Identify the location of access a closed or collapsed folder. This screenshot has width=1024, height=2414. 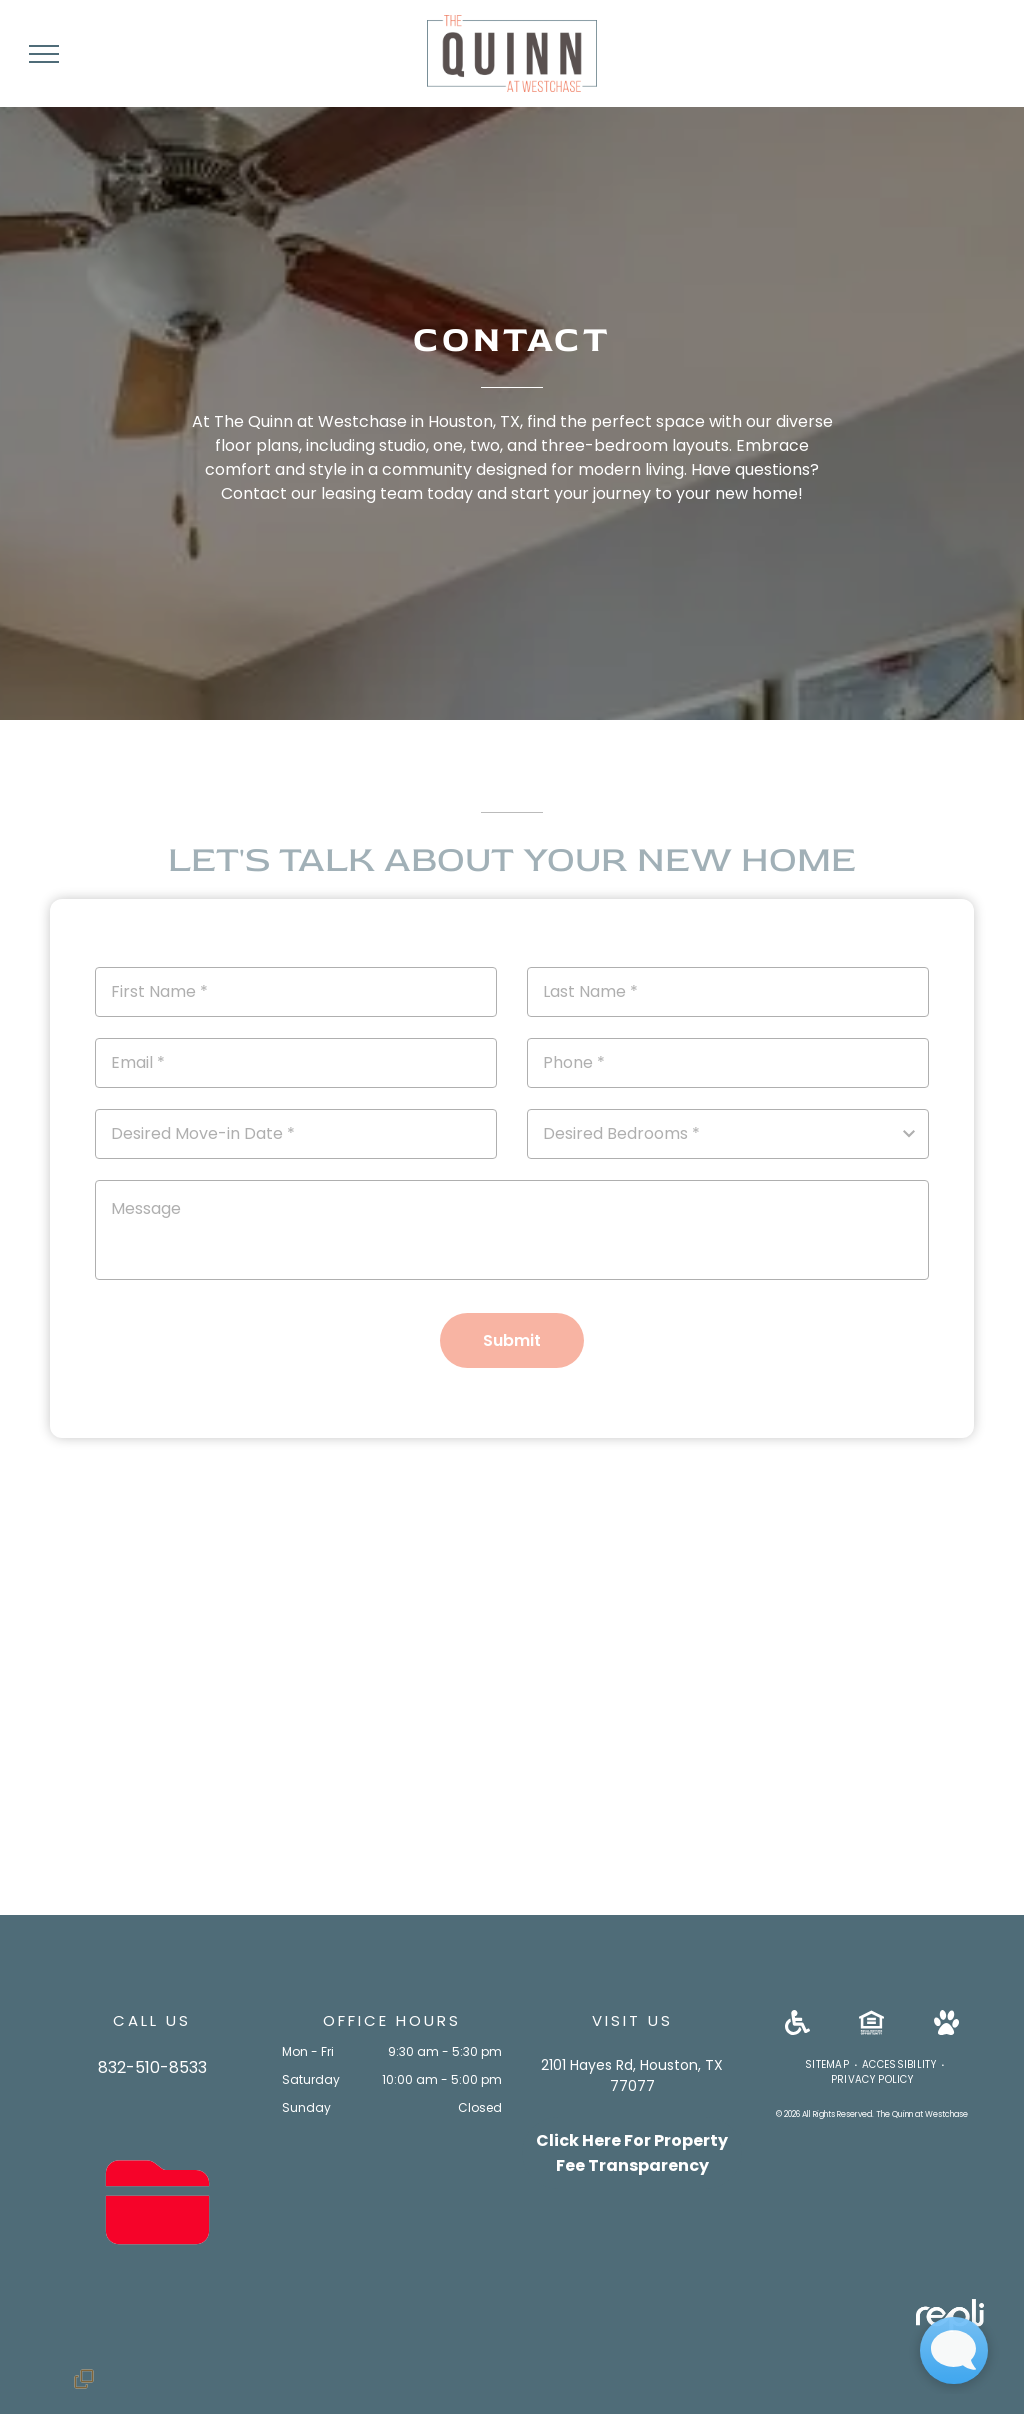
(157, 2205).